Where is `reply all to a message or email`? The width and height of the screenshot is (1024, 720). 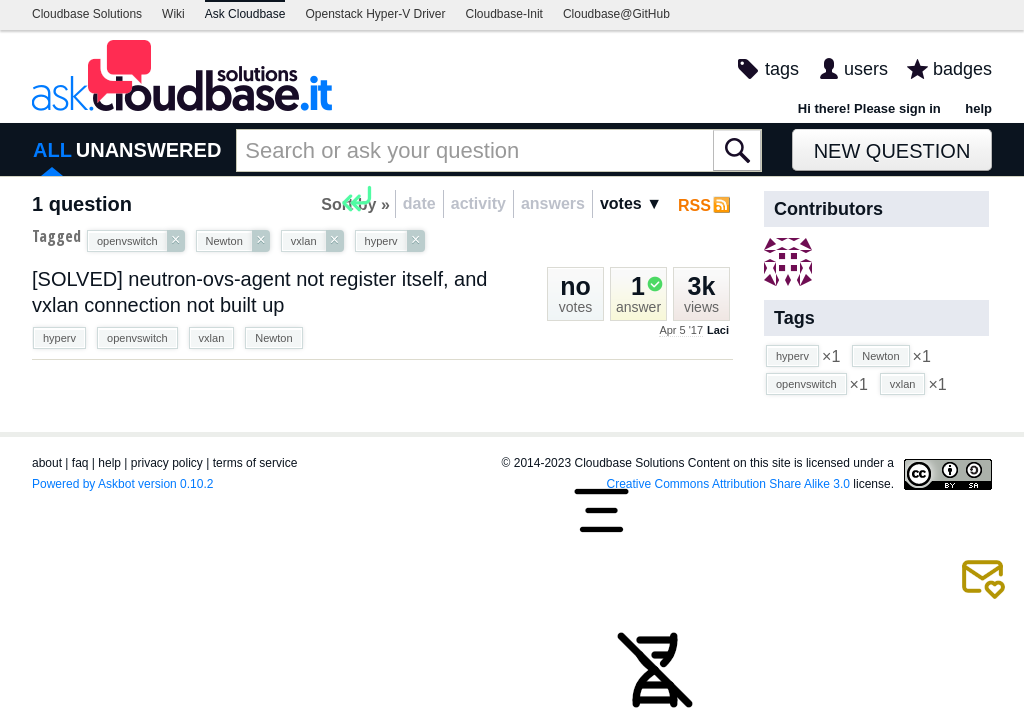
reply all to a message or email is located at coordinates (357, 199).